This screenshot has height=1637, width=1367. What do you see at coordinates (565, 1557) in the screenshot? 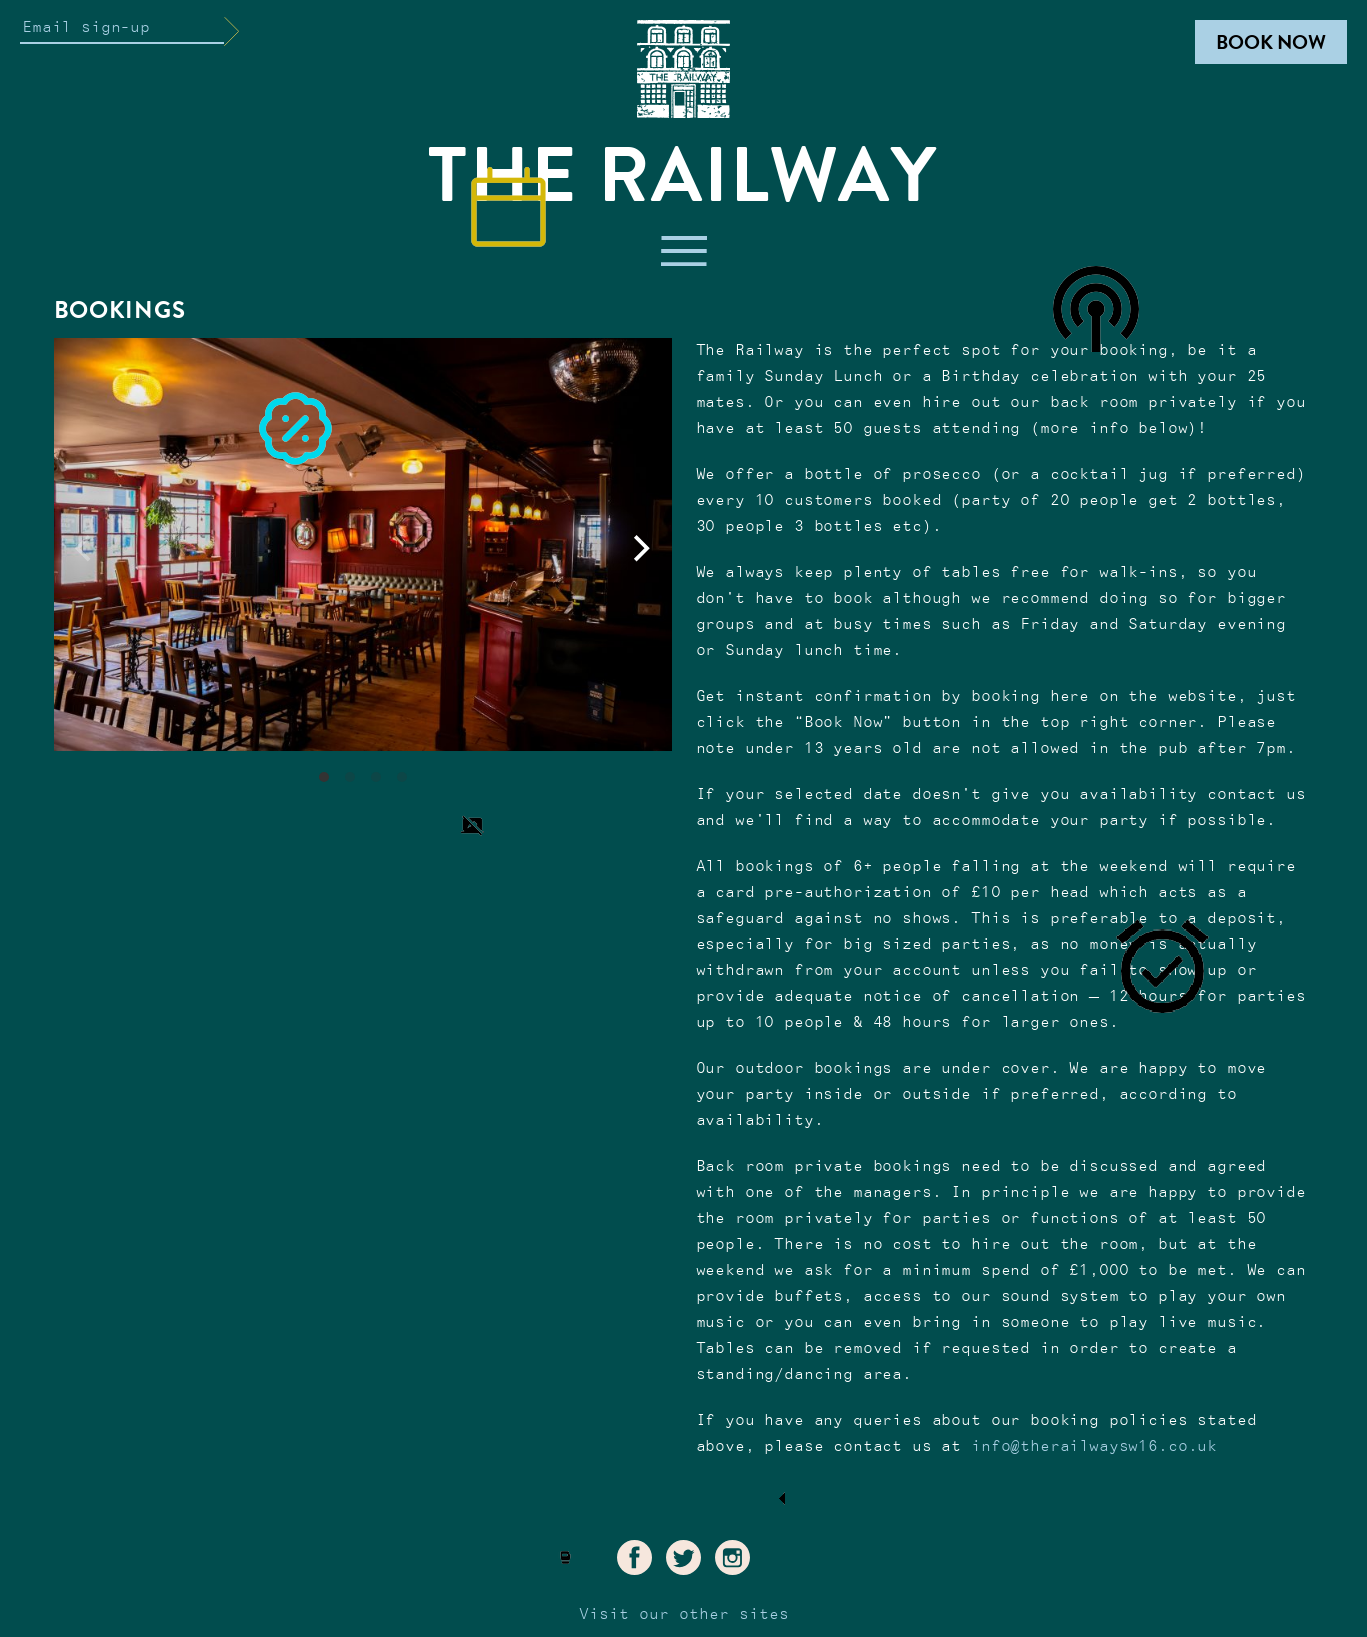
I see `access martial arts or combat sports content` at bounding box center [565, 1557].